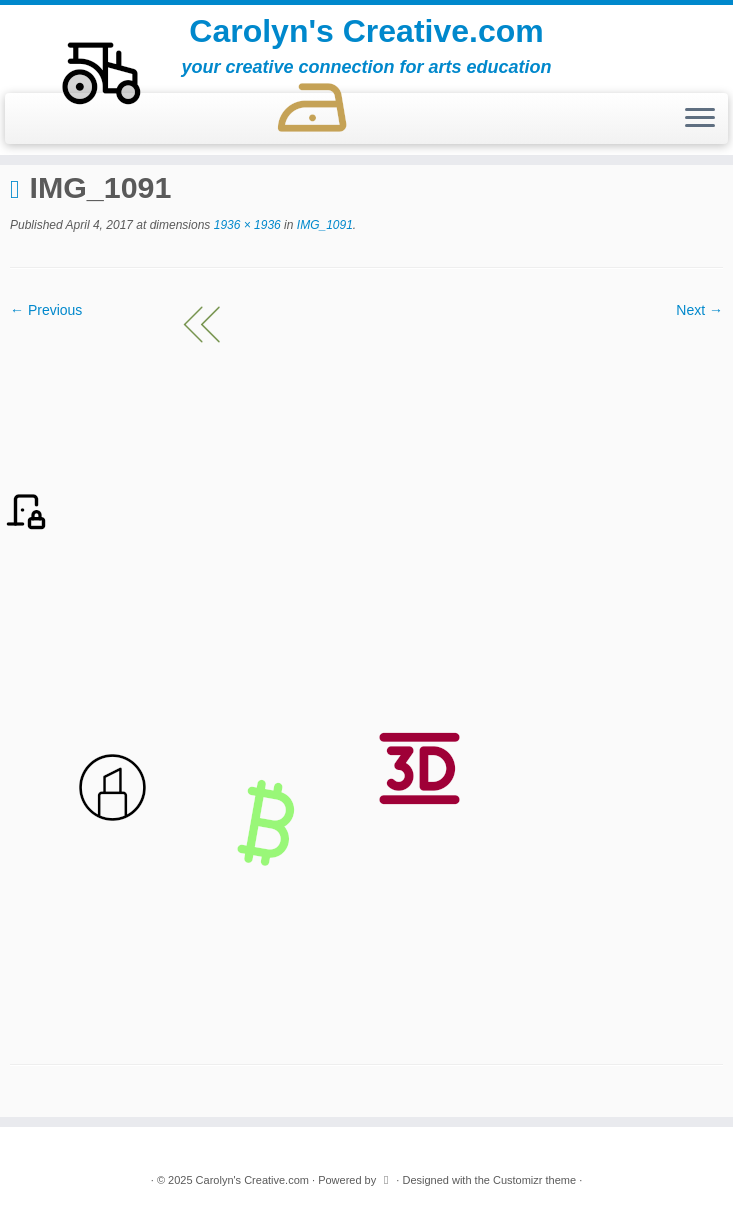 This screenshot has width=733, height=1205. Describe the element at coordinates (100, 72) in the screenshot. I see `access farming or agricultural features` at that location.